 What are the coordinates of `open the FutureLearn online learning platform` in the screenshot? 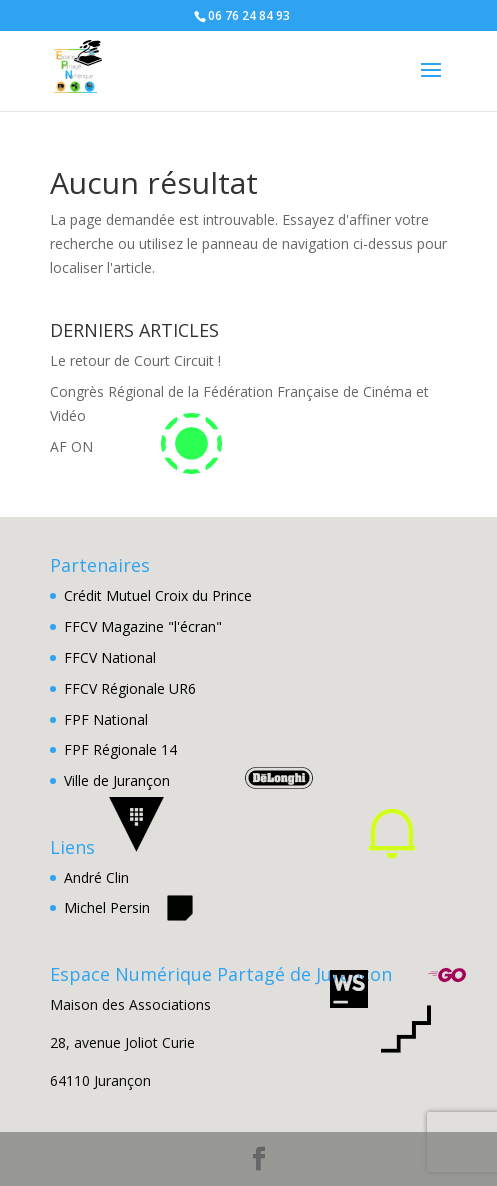 It's located at (406, 1029).